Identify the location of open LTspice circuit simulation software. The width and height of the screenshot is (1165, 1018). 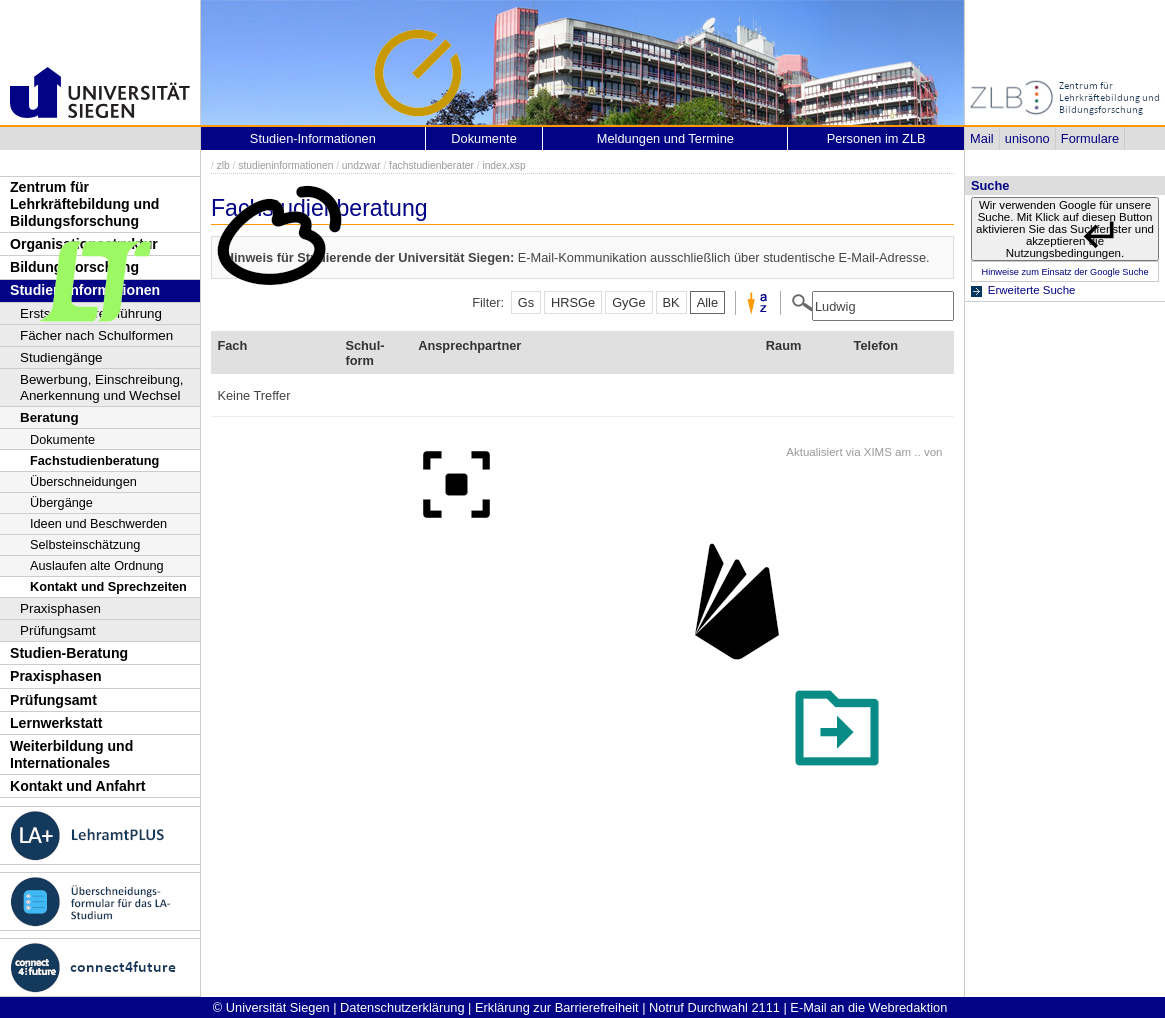
(94, 281).